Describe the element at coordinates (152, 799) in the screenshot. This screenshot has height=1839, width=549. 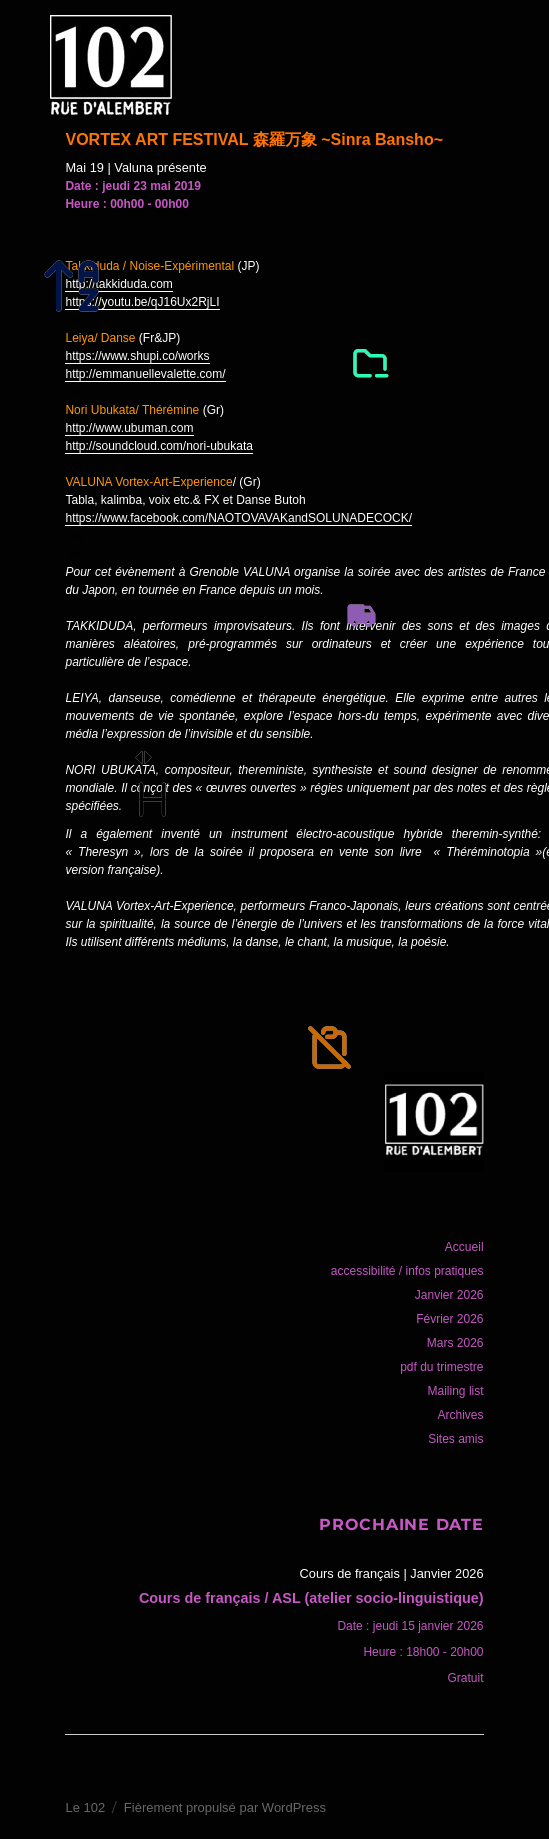
I see `insert a heading in a text document` at that location.